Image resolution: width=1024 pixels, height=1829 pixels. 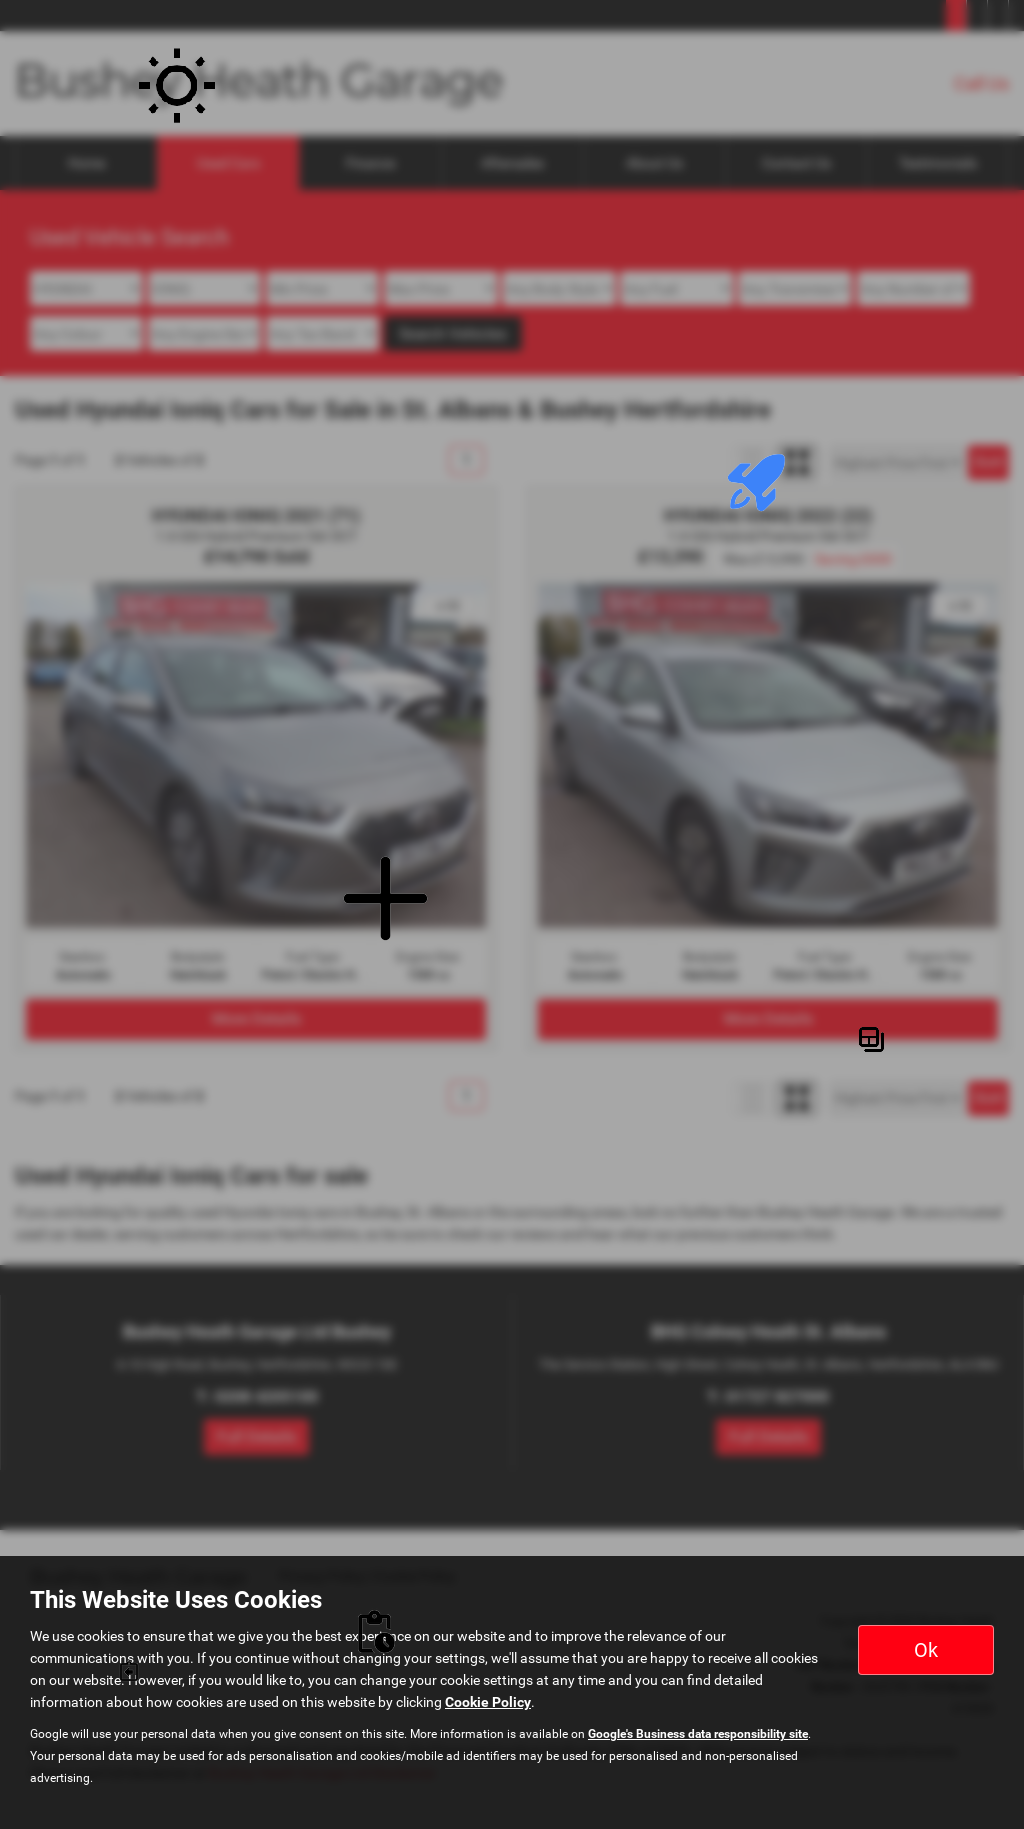 What do you see at coordinates (129, 1672) in the screenshot?
I see `return or send back an assignment` at bounding box center [129, 1672].